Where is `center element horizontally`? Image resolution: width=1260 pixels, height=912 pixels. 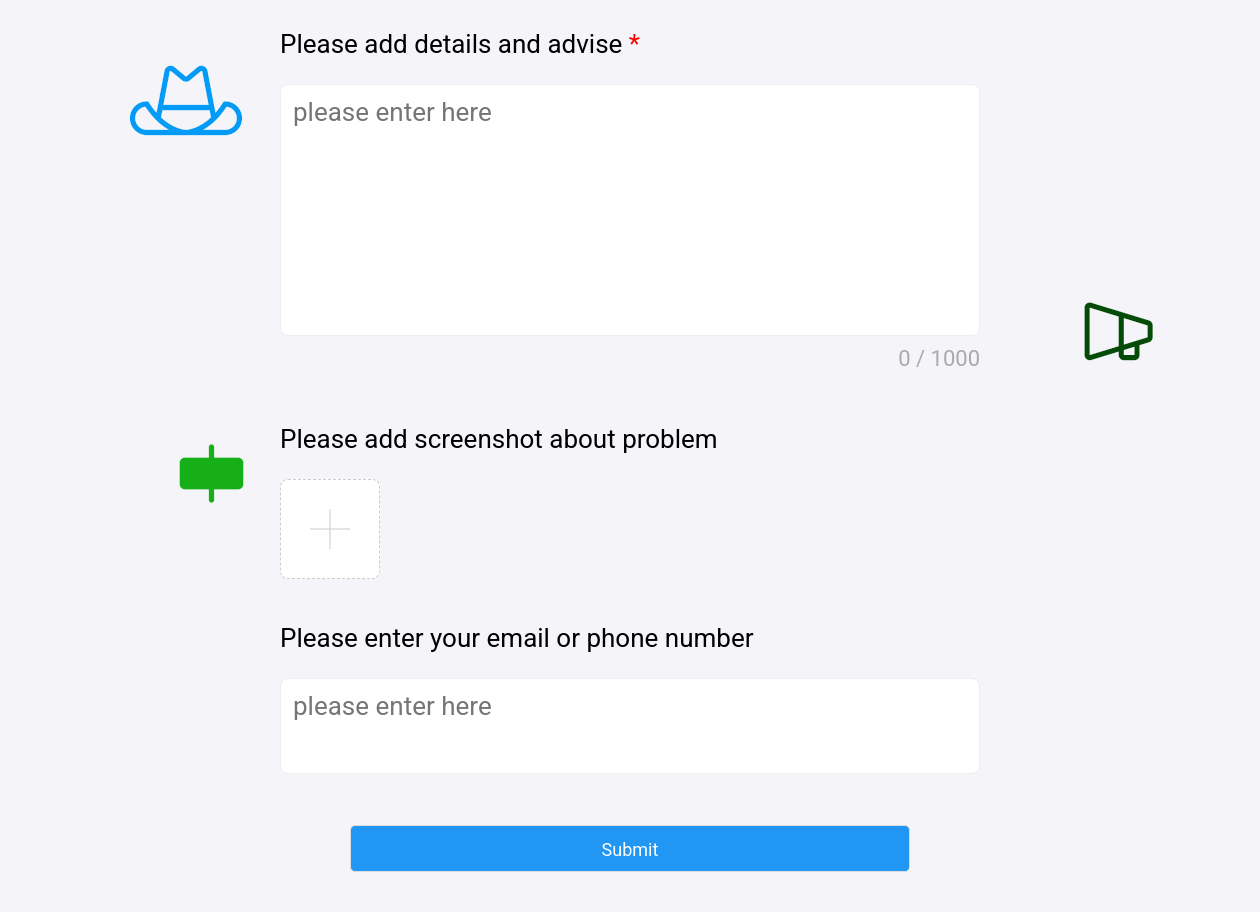
center element horizontally is located at coordinates (211, 473).